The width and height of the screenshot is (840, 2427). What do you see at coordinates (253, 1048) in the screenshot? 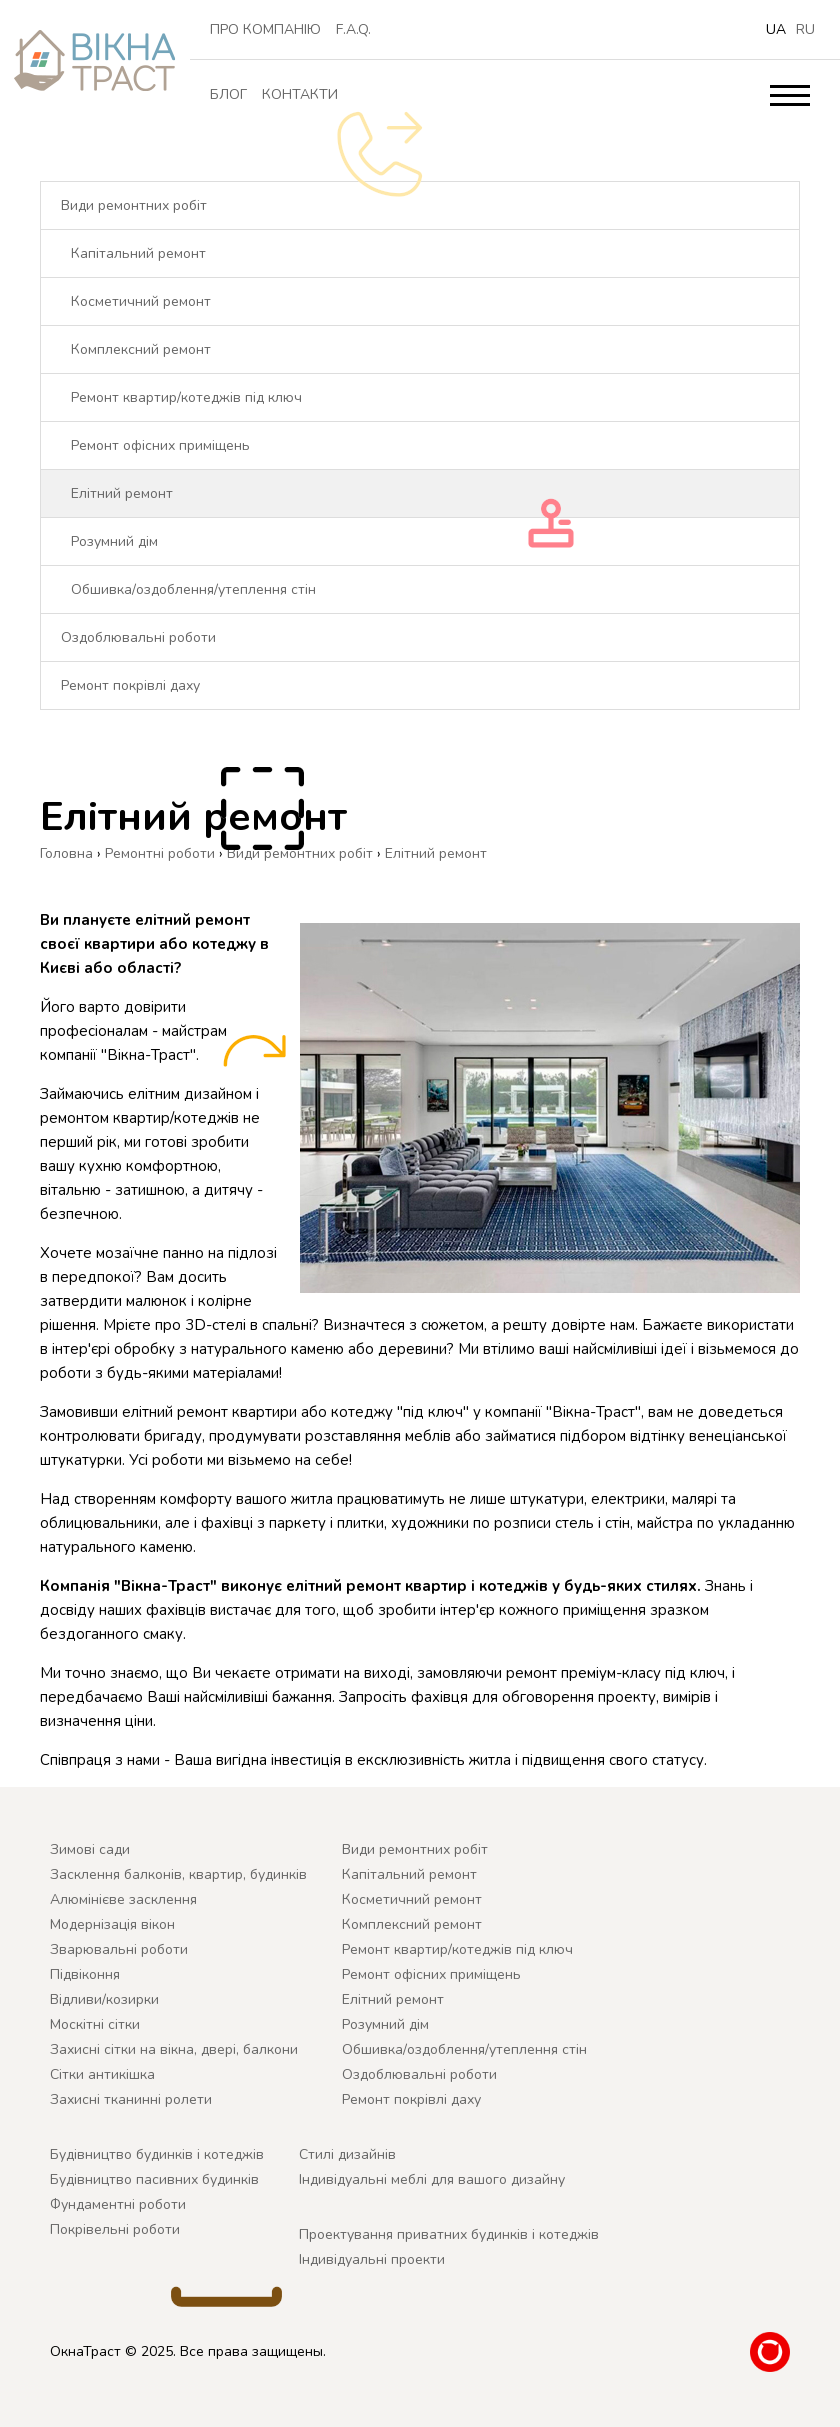
I see `redo last action` at bounding box center [253, 1048].